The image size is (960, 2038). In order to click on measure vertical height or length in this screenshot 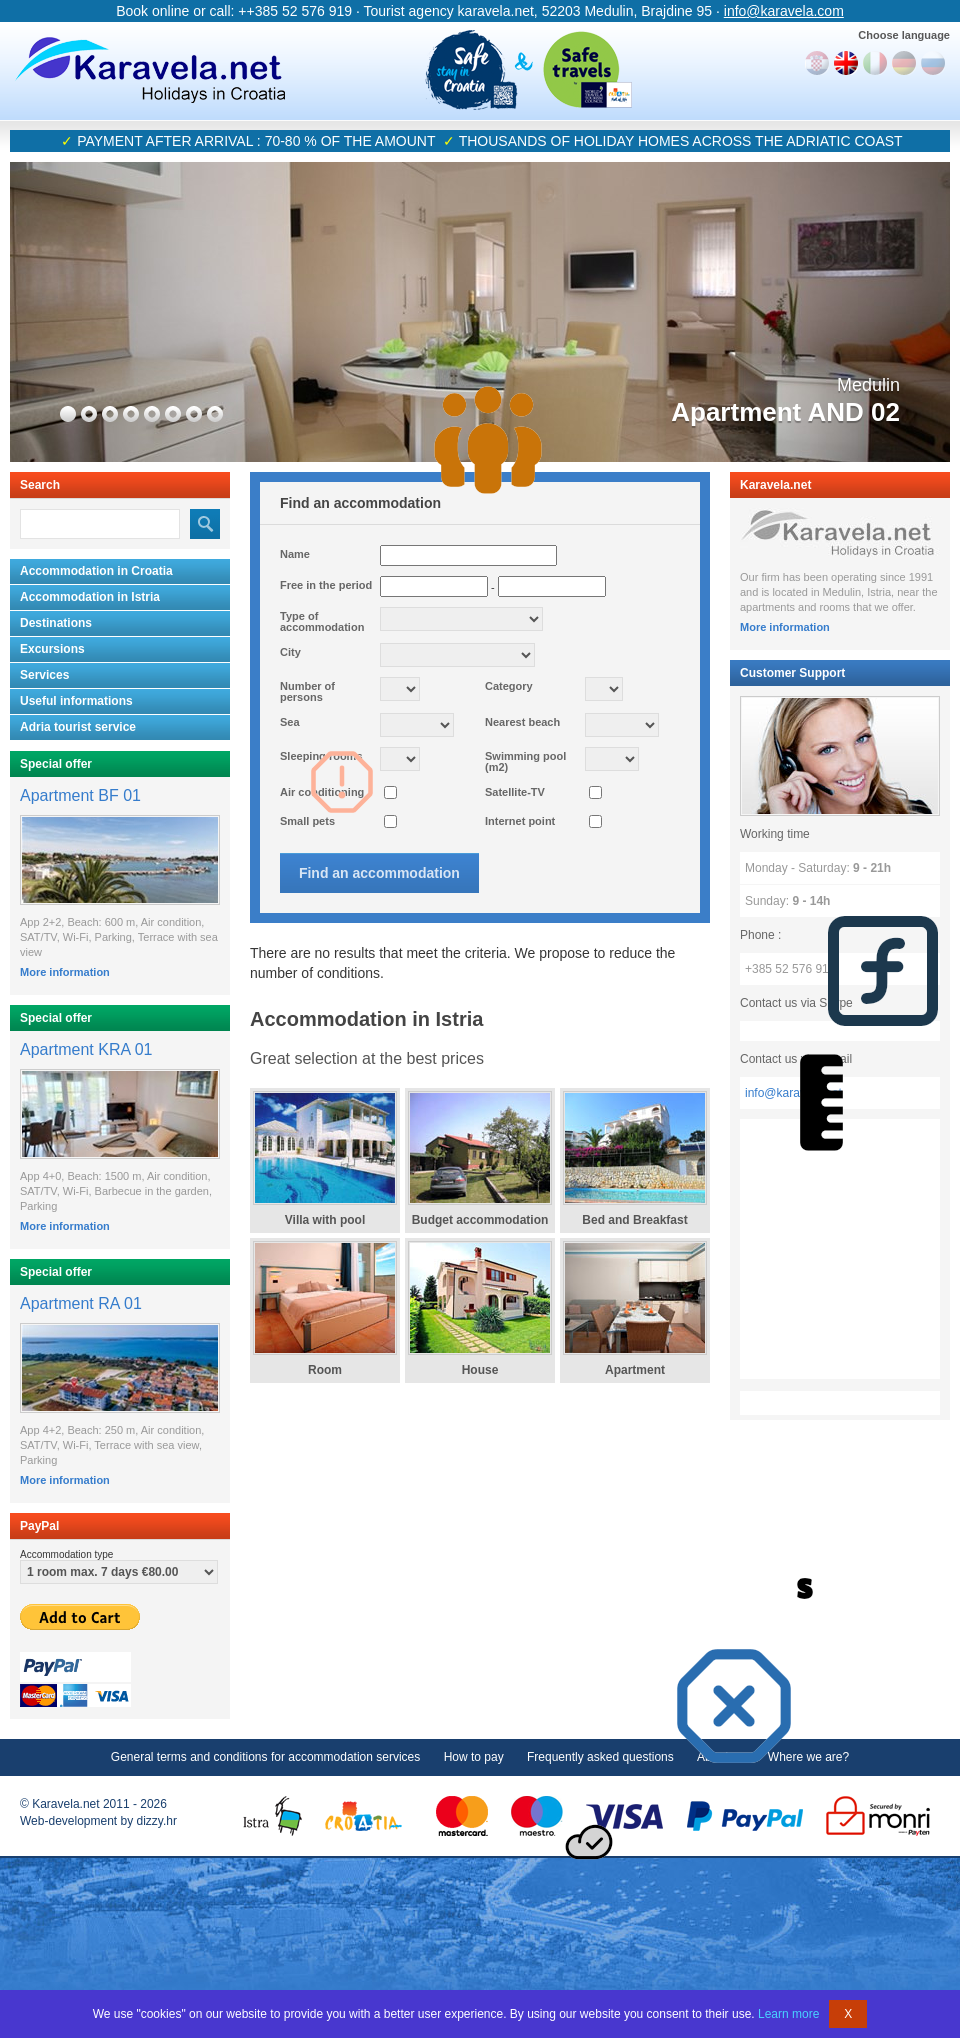, I will do `click(821, 1102)`.